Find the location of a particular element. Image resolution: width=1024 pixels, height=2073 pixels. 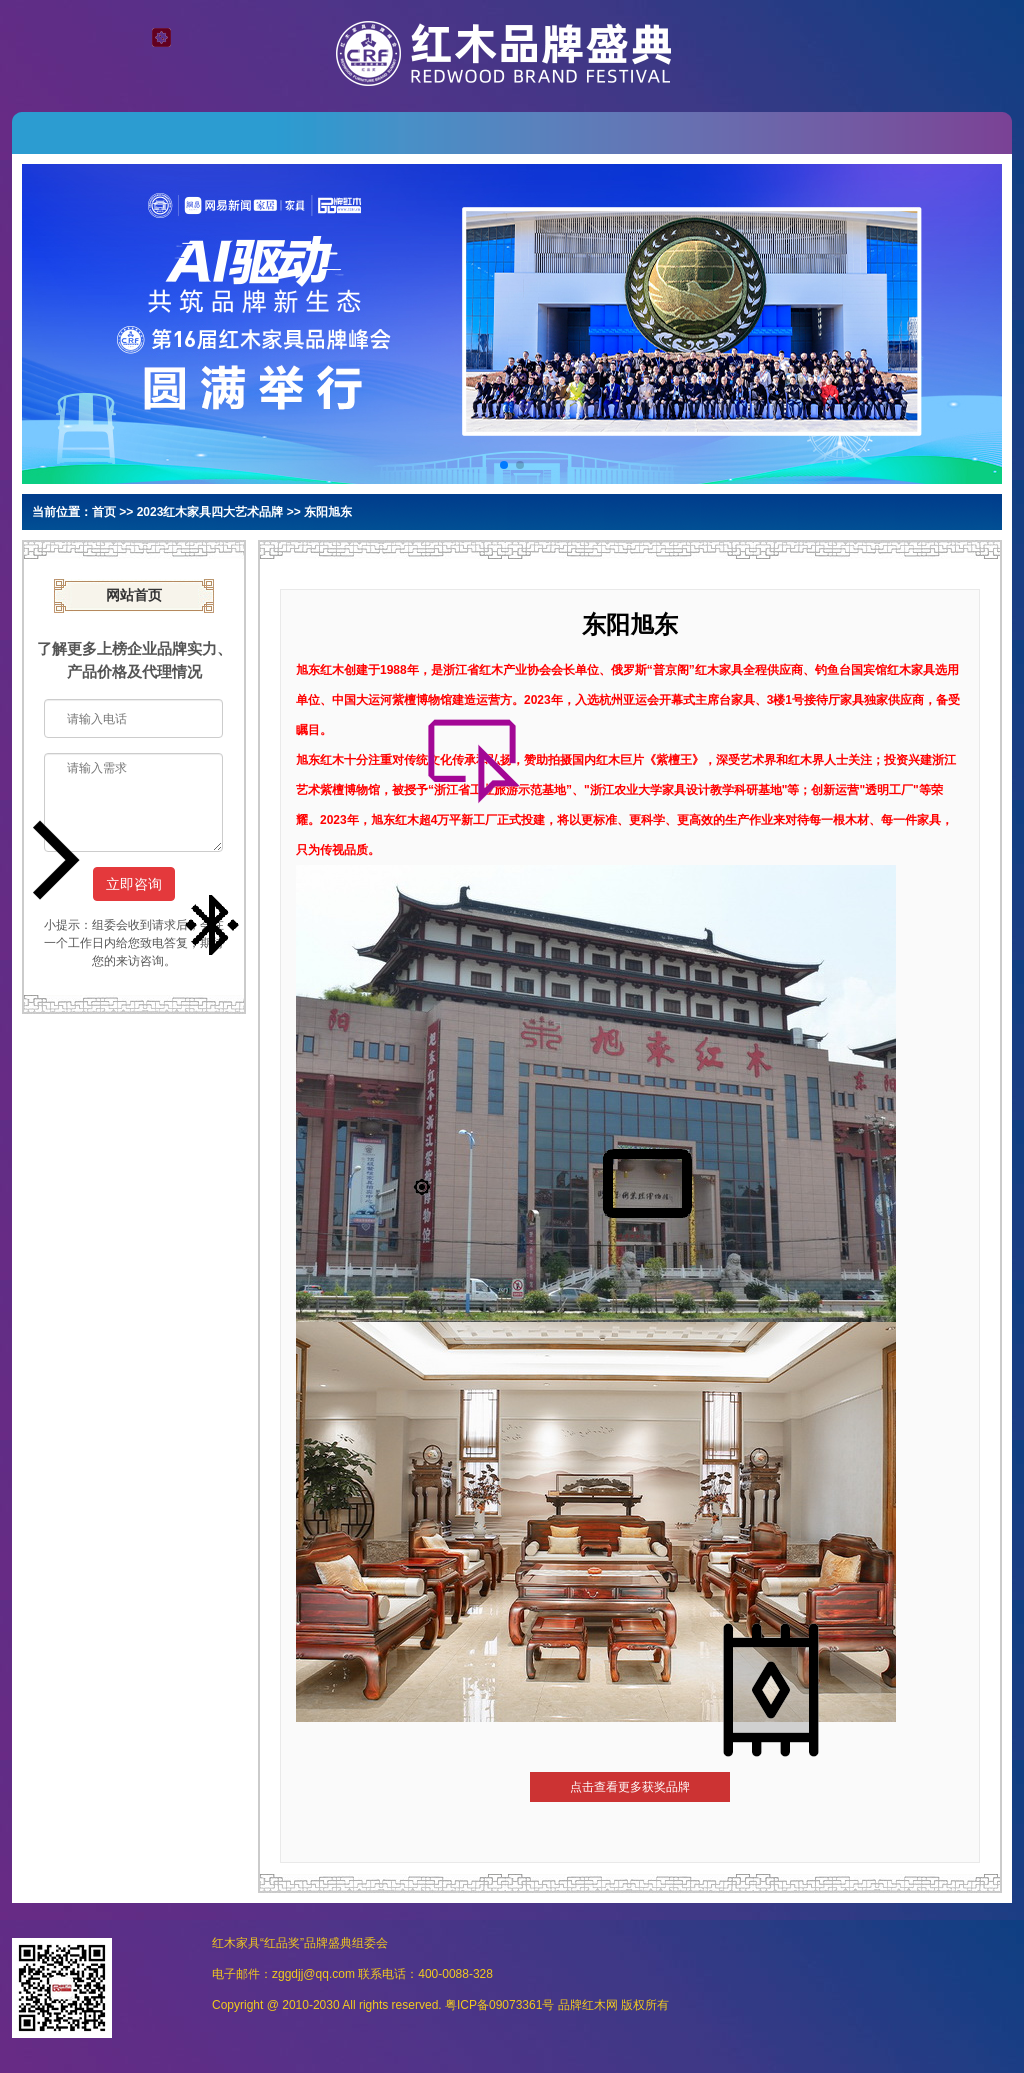

browse rugs or floor decor in a home furnishing app is located at coordinates (771, 1690).